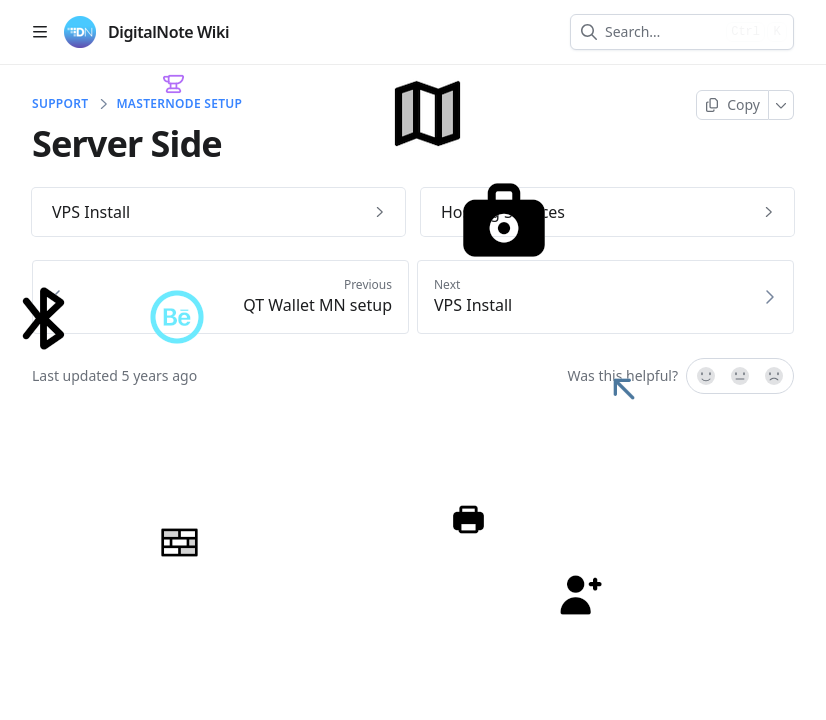 The height and width of the screenshot is (720, 826). Describe the element at coordinates (177, 317) in the screenshot. I see `visit Behance profile` at that location.